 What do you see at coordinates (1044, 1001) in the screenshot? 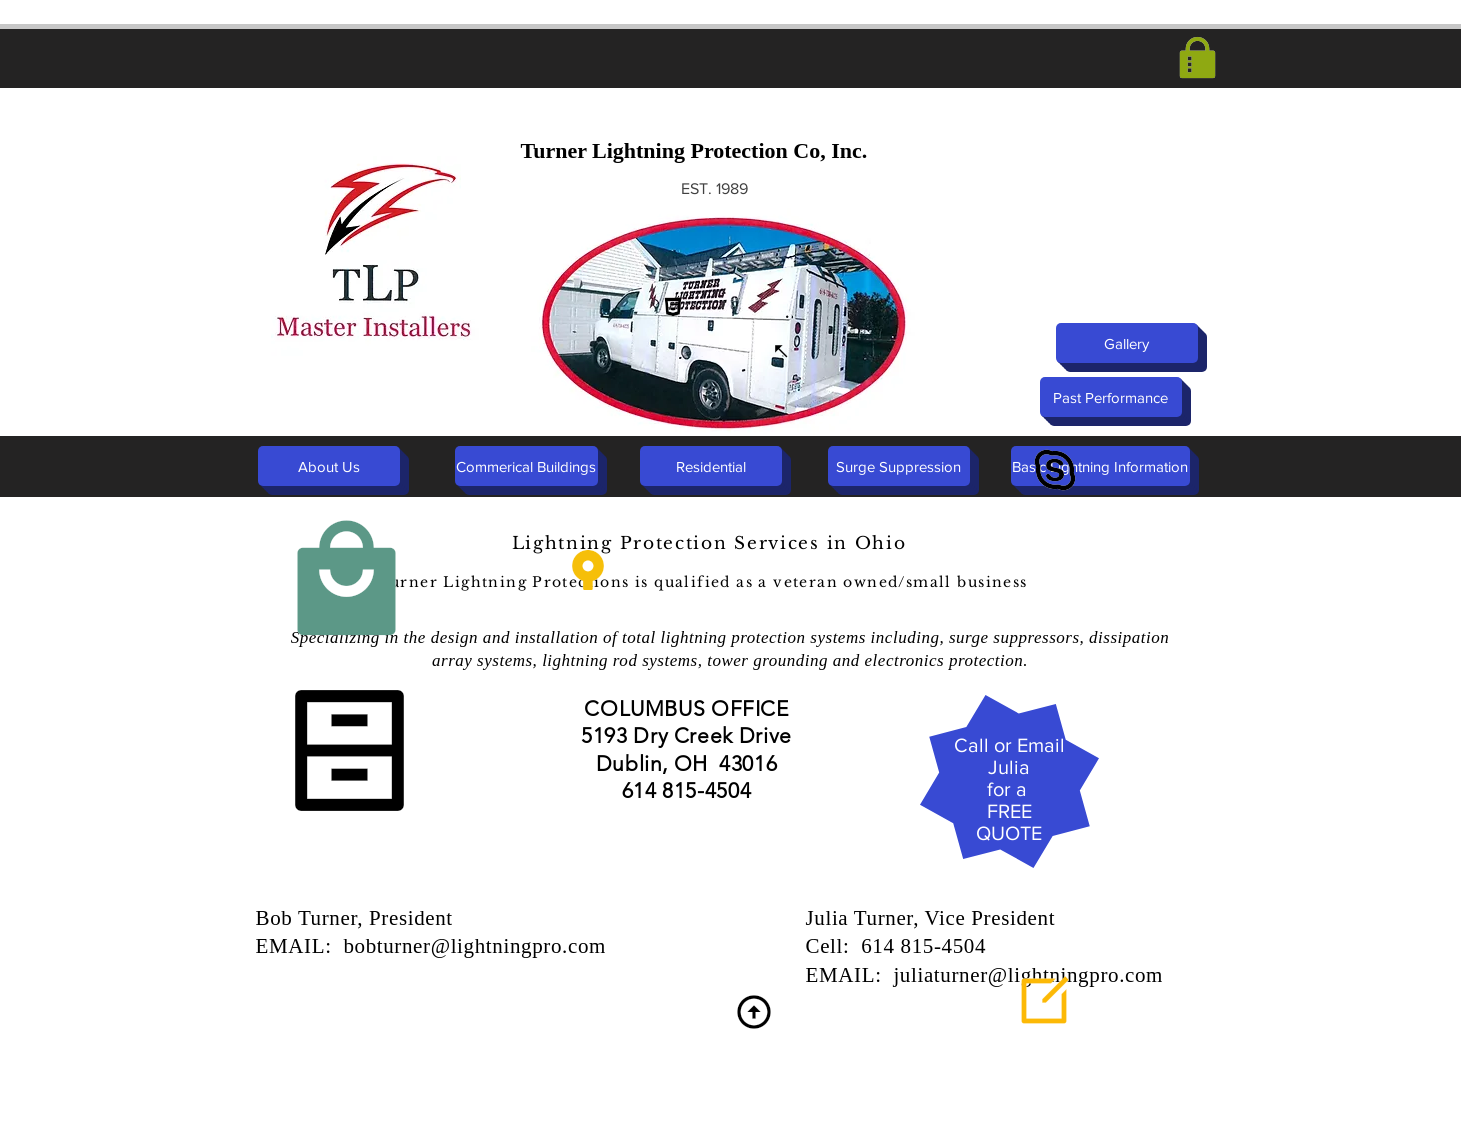
I see `edit content in a text field or form` at bounding box center [1044, 1001].